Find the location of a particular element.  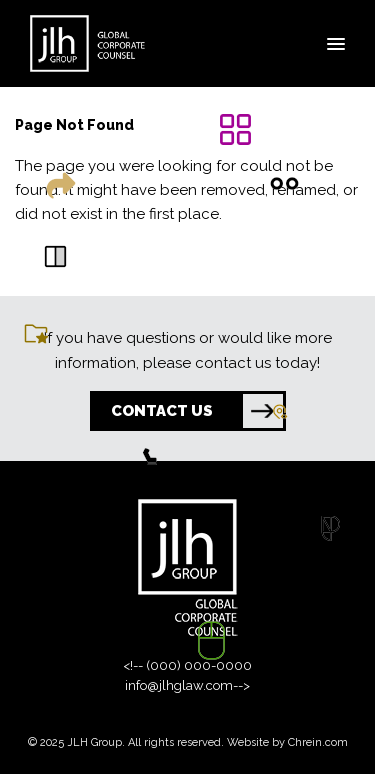

view all apps or menu grid is located at coordinates (235, 129).